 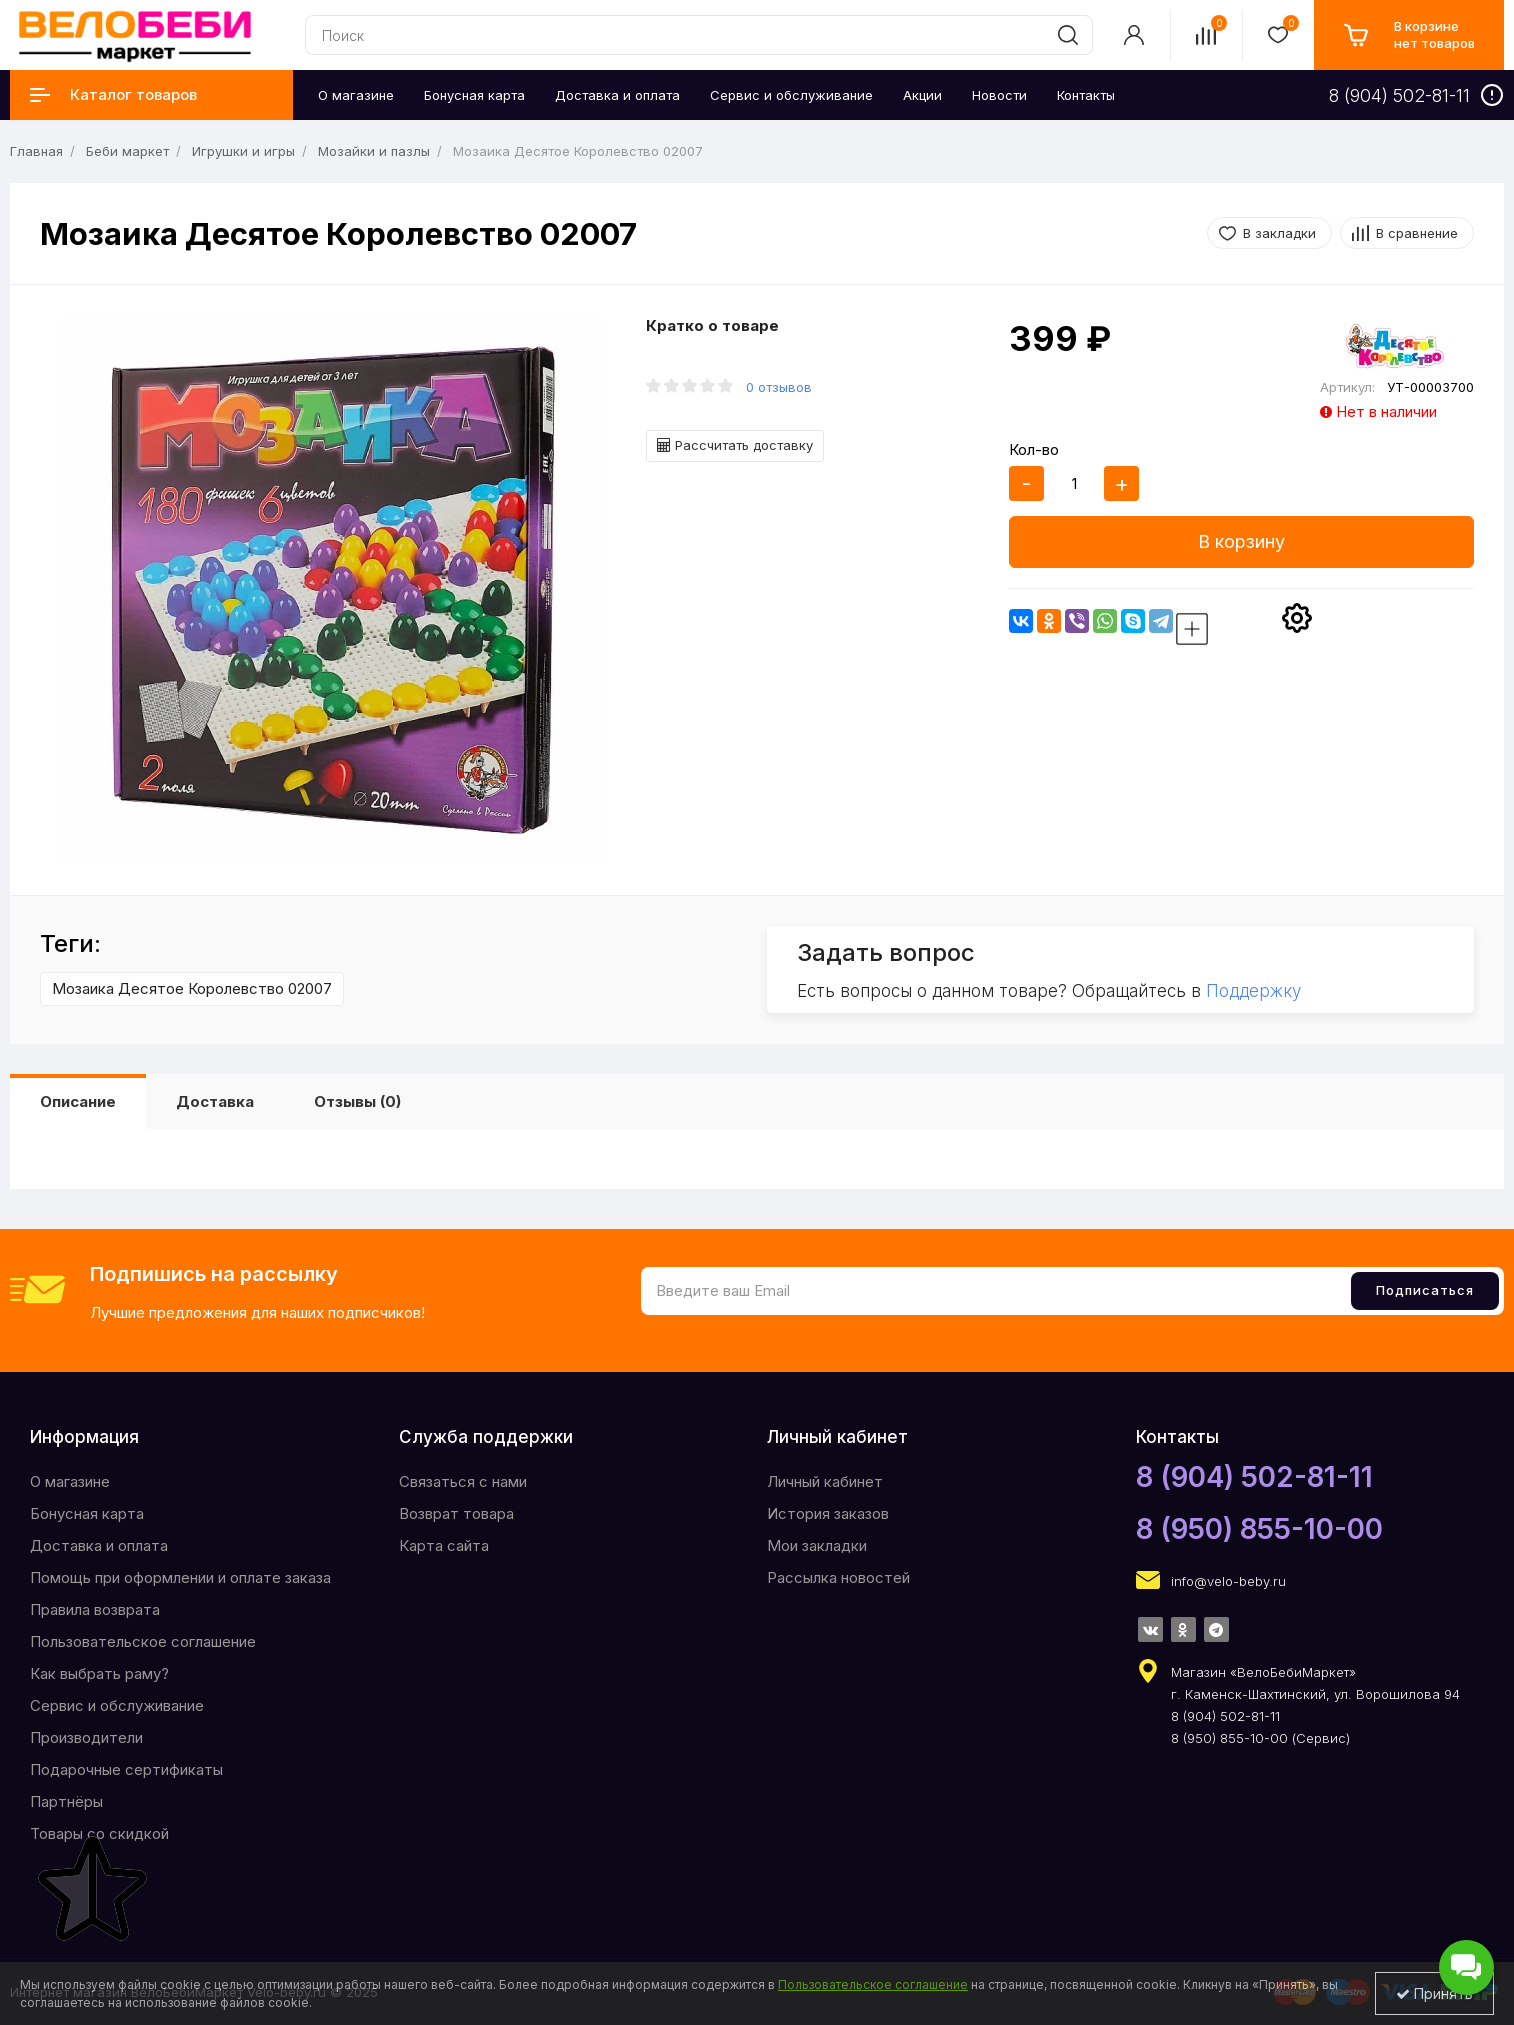 I want to click on access app or system settings, so click(x=1297, y=618).